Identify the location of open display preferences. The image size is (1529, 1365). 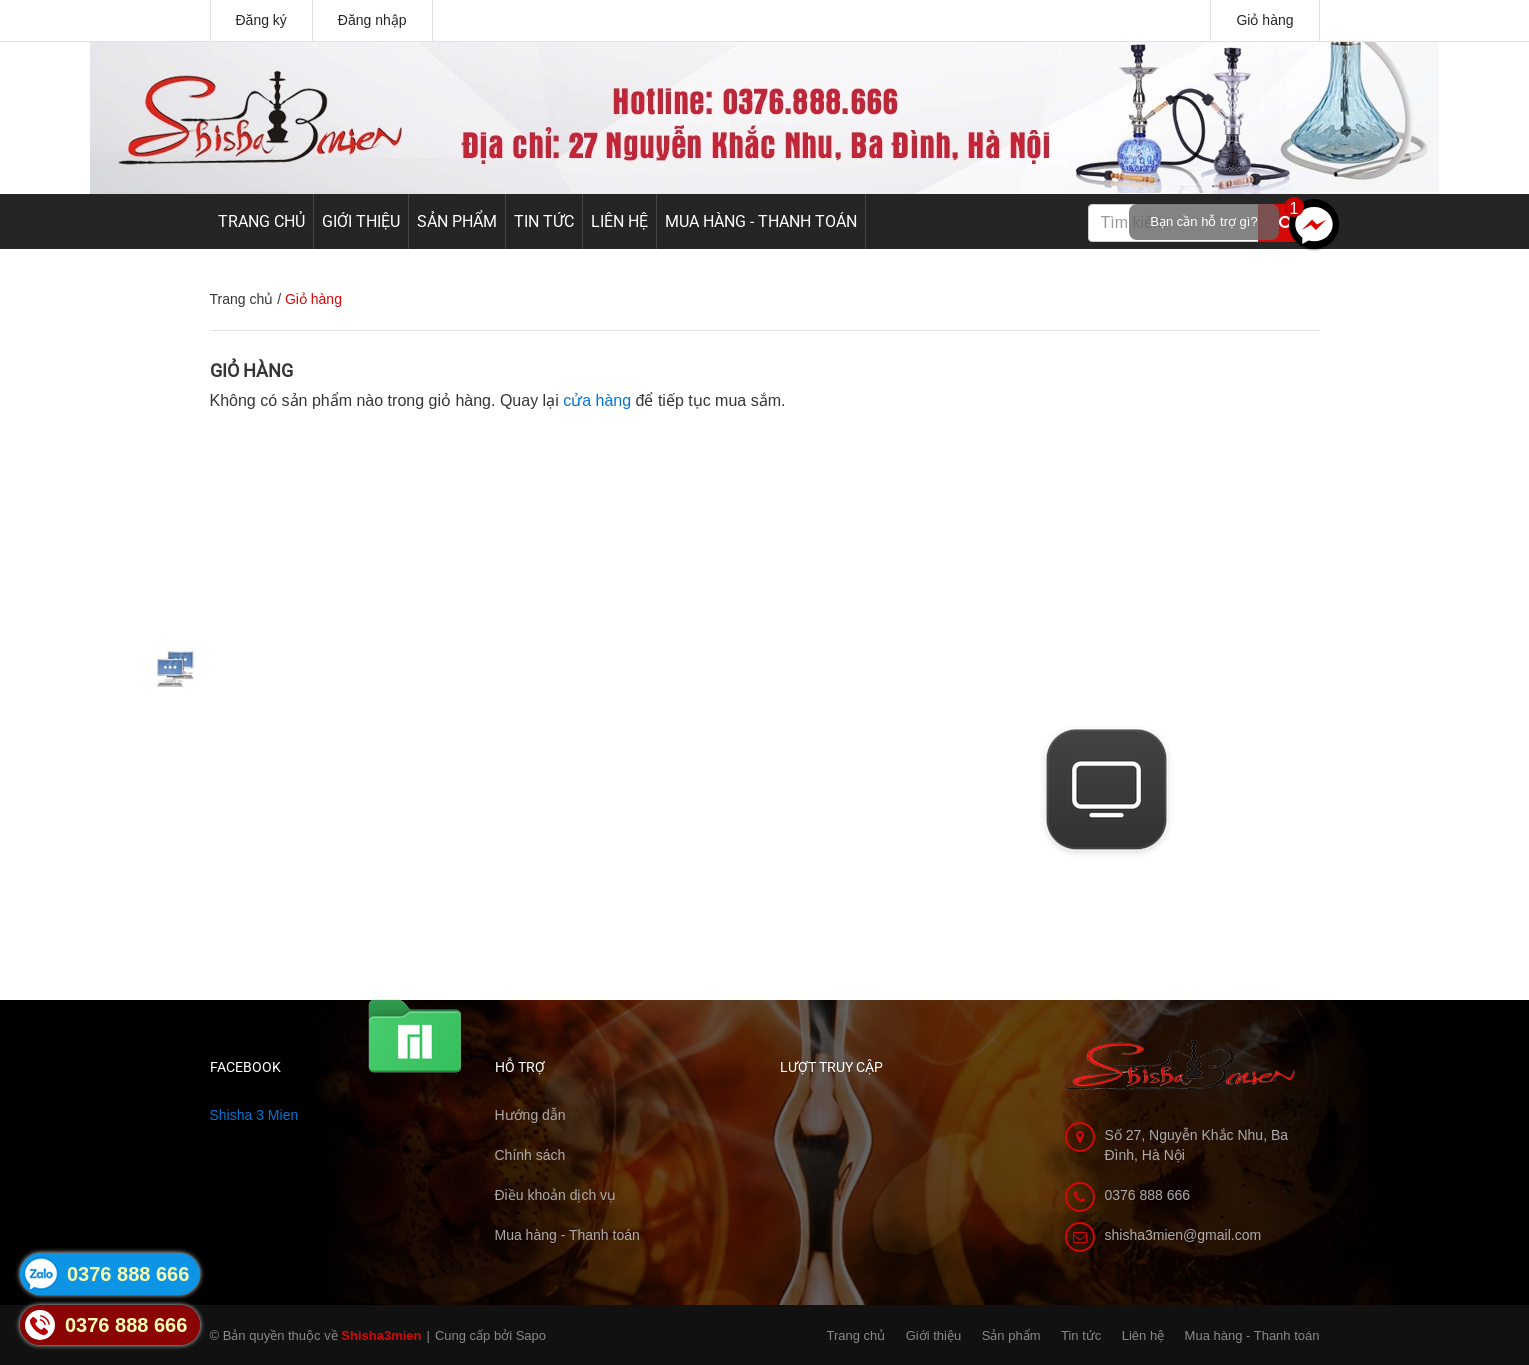
(1106, 791).